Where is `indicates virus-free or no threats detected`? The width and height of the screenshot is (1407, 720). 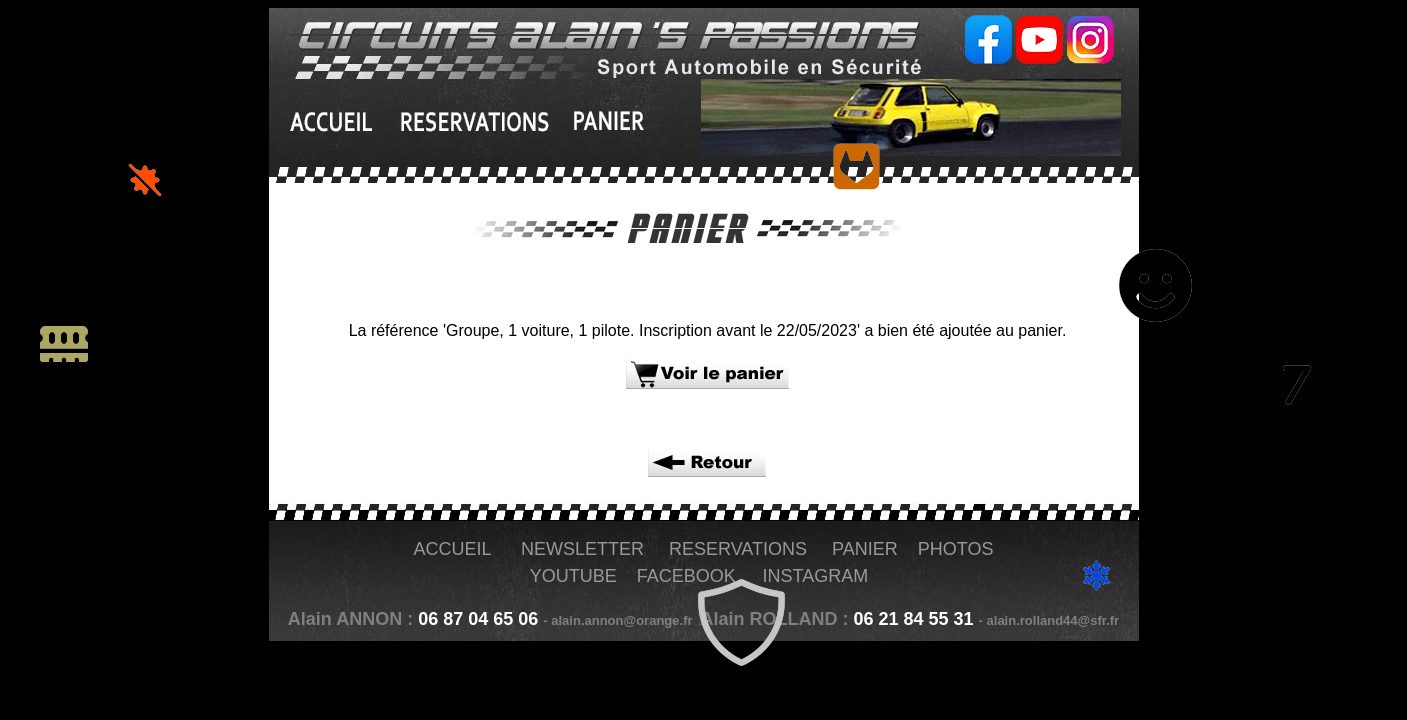 indicates virus-free or no threats detected is located at coordinates (145, 180).